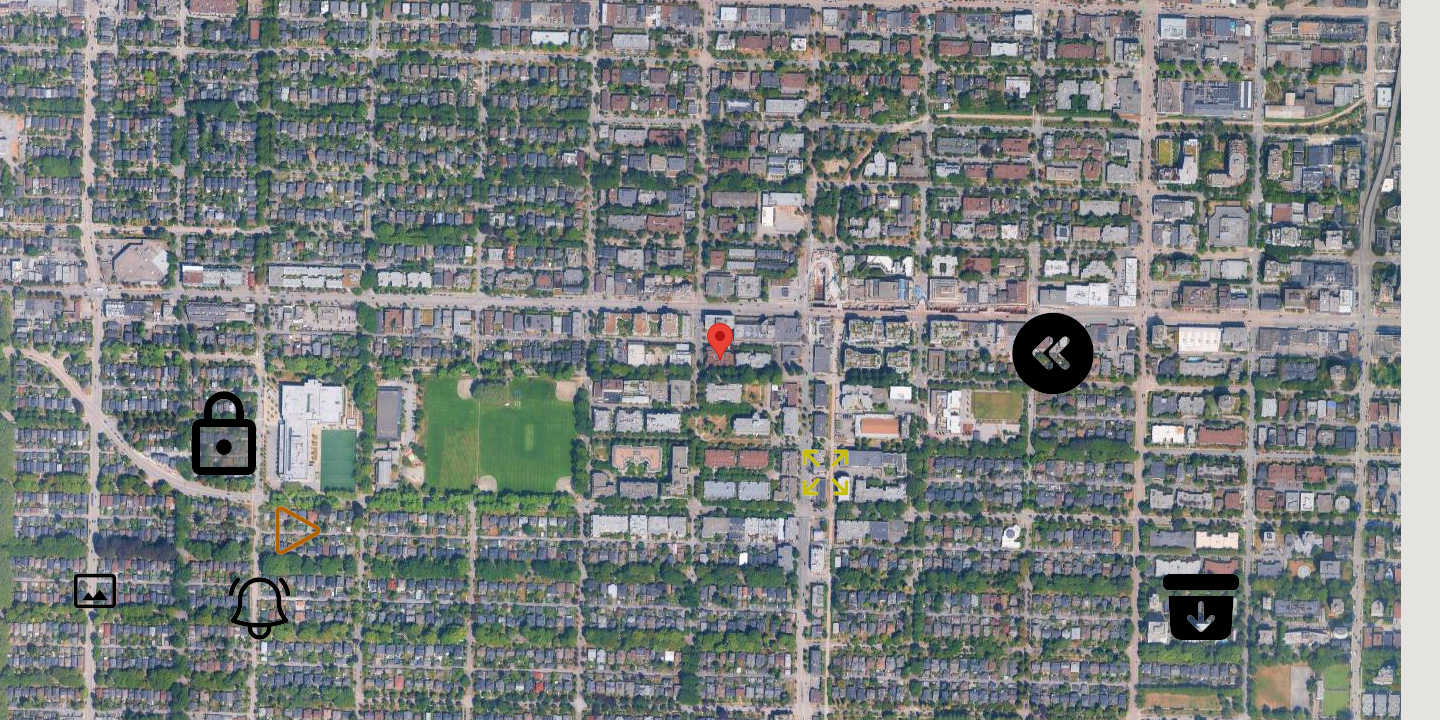 The image size is (1440, 720). Describe the element at coordinates (825, 472) in the screenshot. I see `expand to fullscreen mode` at that location.